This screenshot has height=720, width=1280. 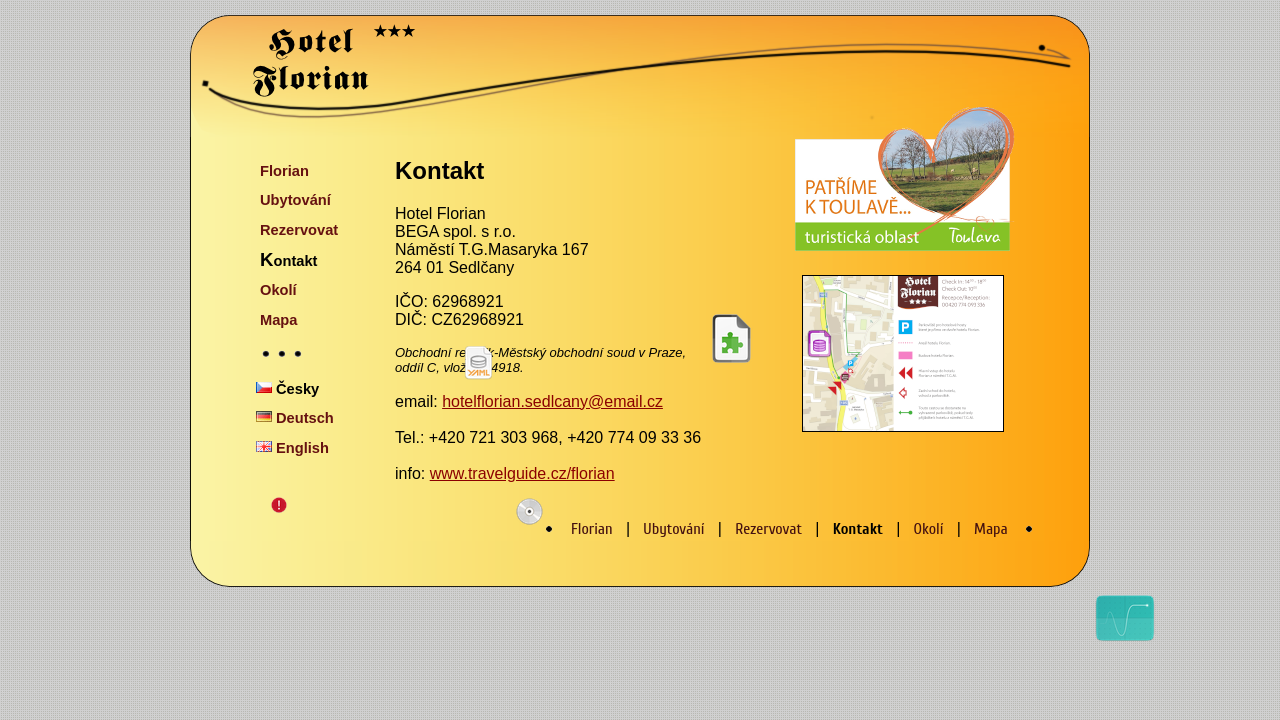 I want to click on indicates a rewritable CD-RW disc, so click(x=529, y=511).